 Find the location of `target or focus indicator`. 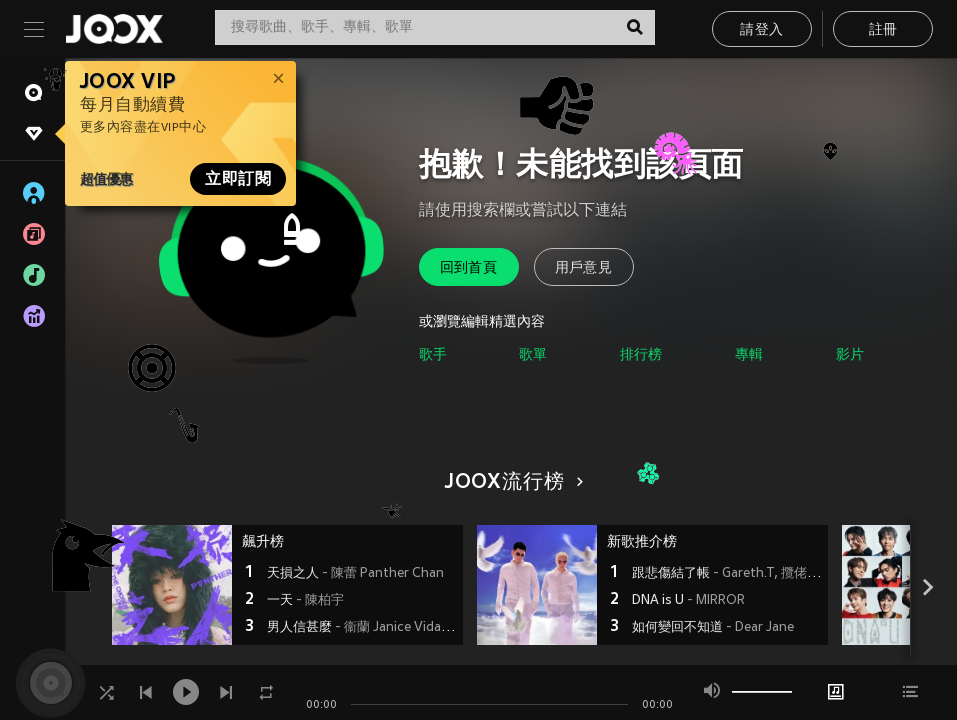

target or focus indicator is located at coordinates (152, 368).